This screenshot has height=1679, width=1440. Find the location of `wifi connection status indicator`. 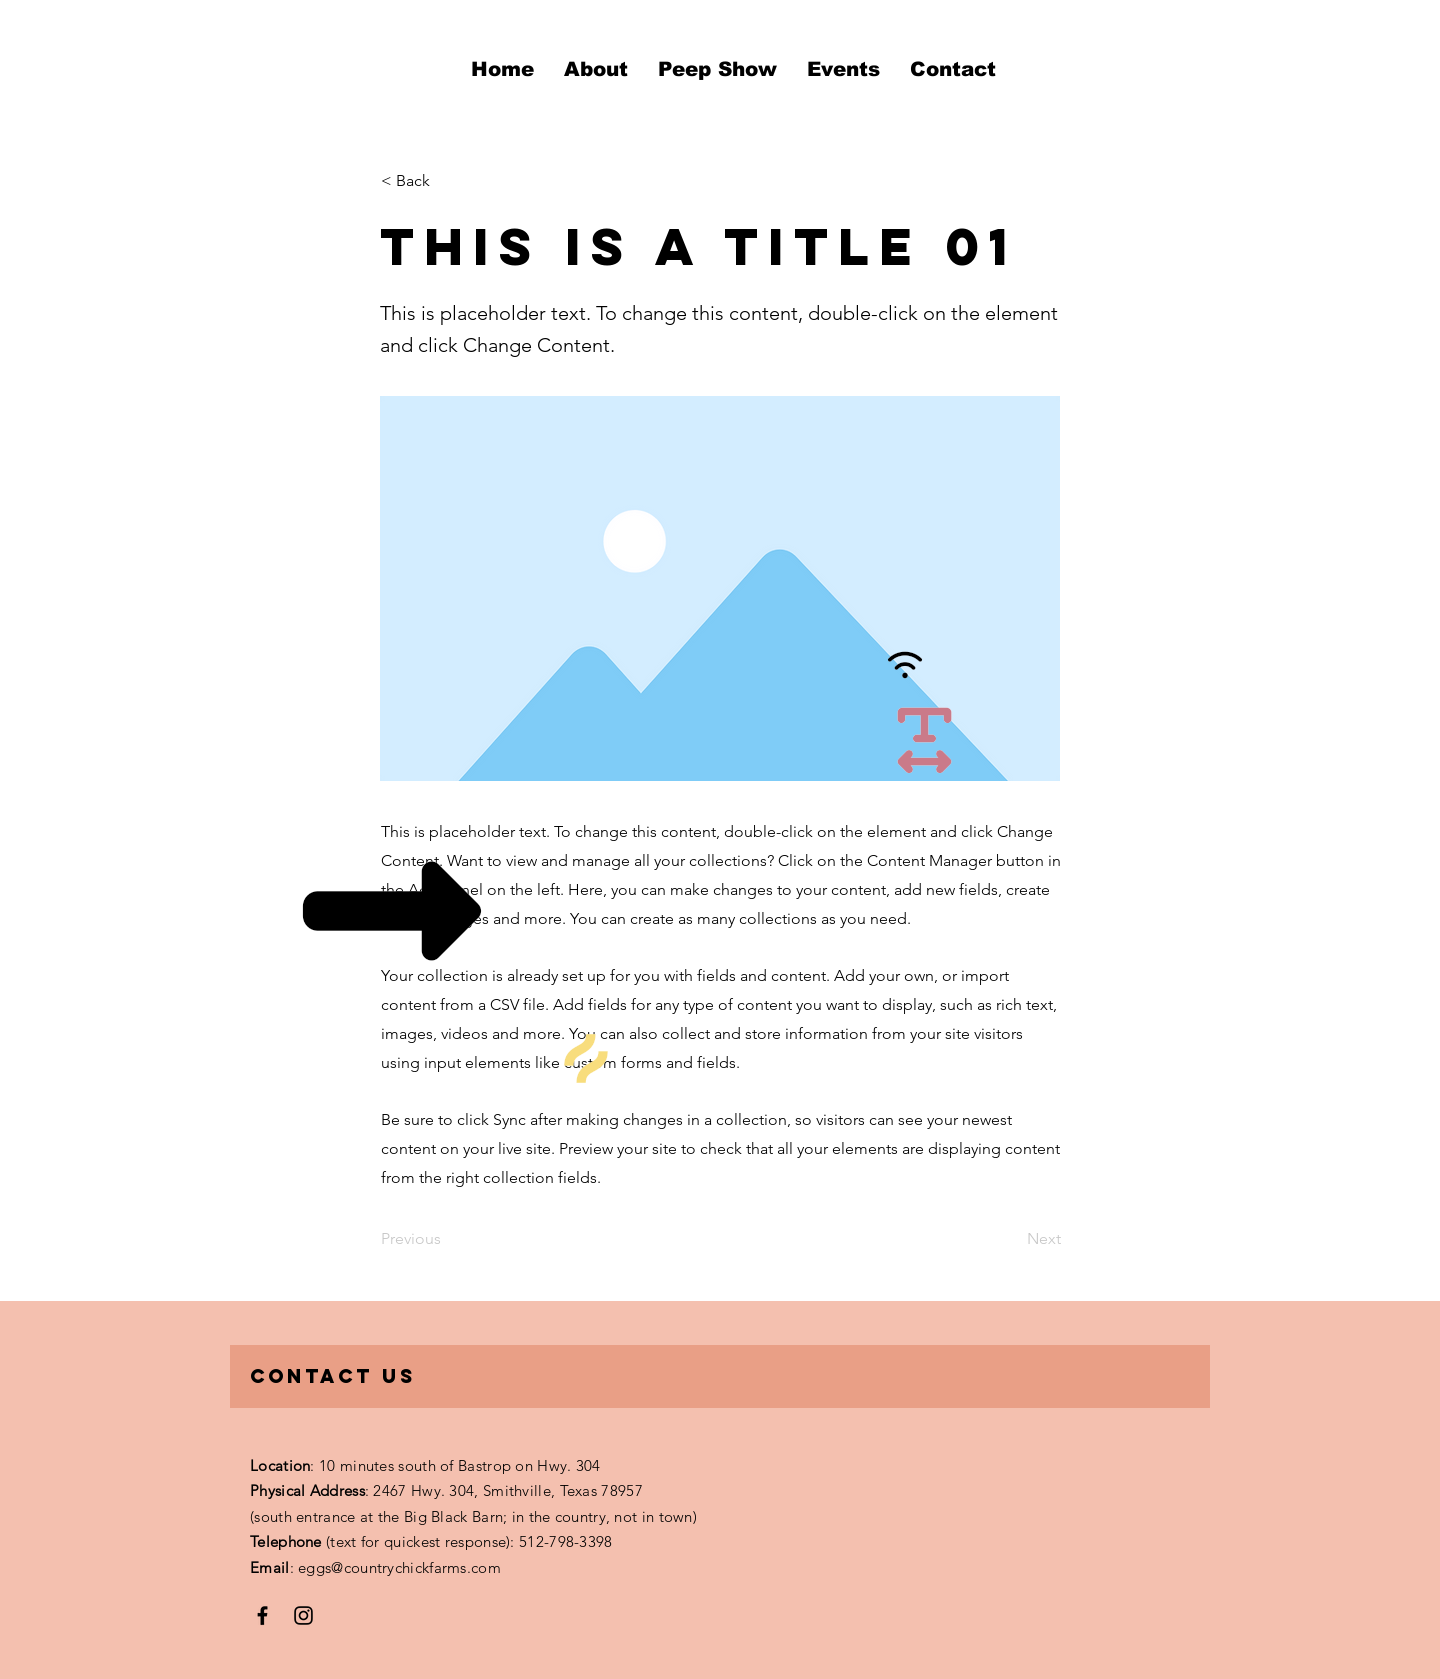

wifi connection status indicator is located at coordinates (905, 665).